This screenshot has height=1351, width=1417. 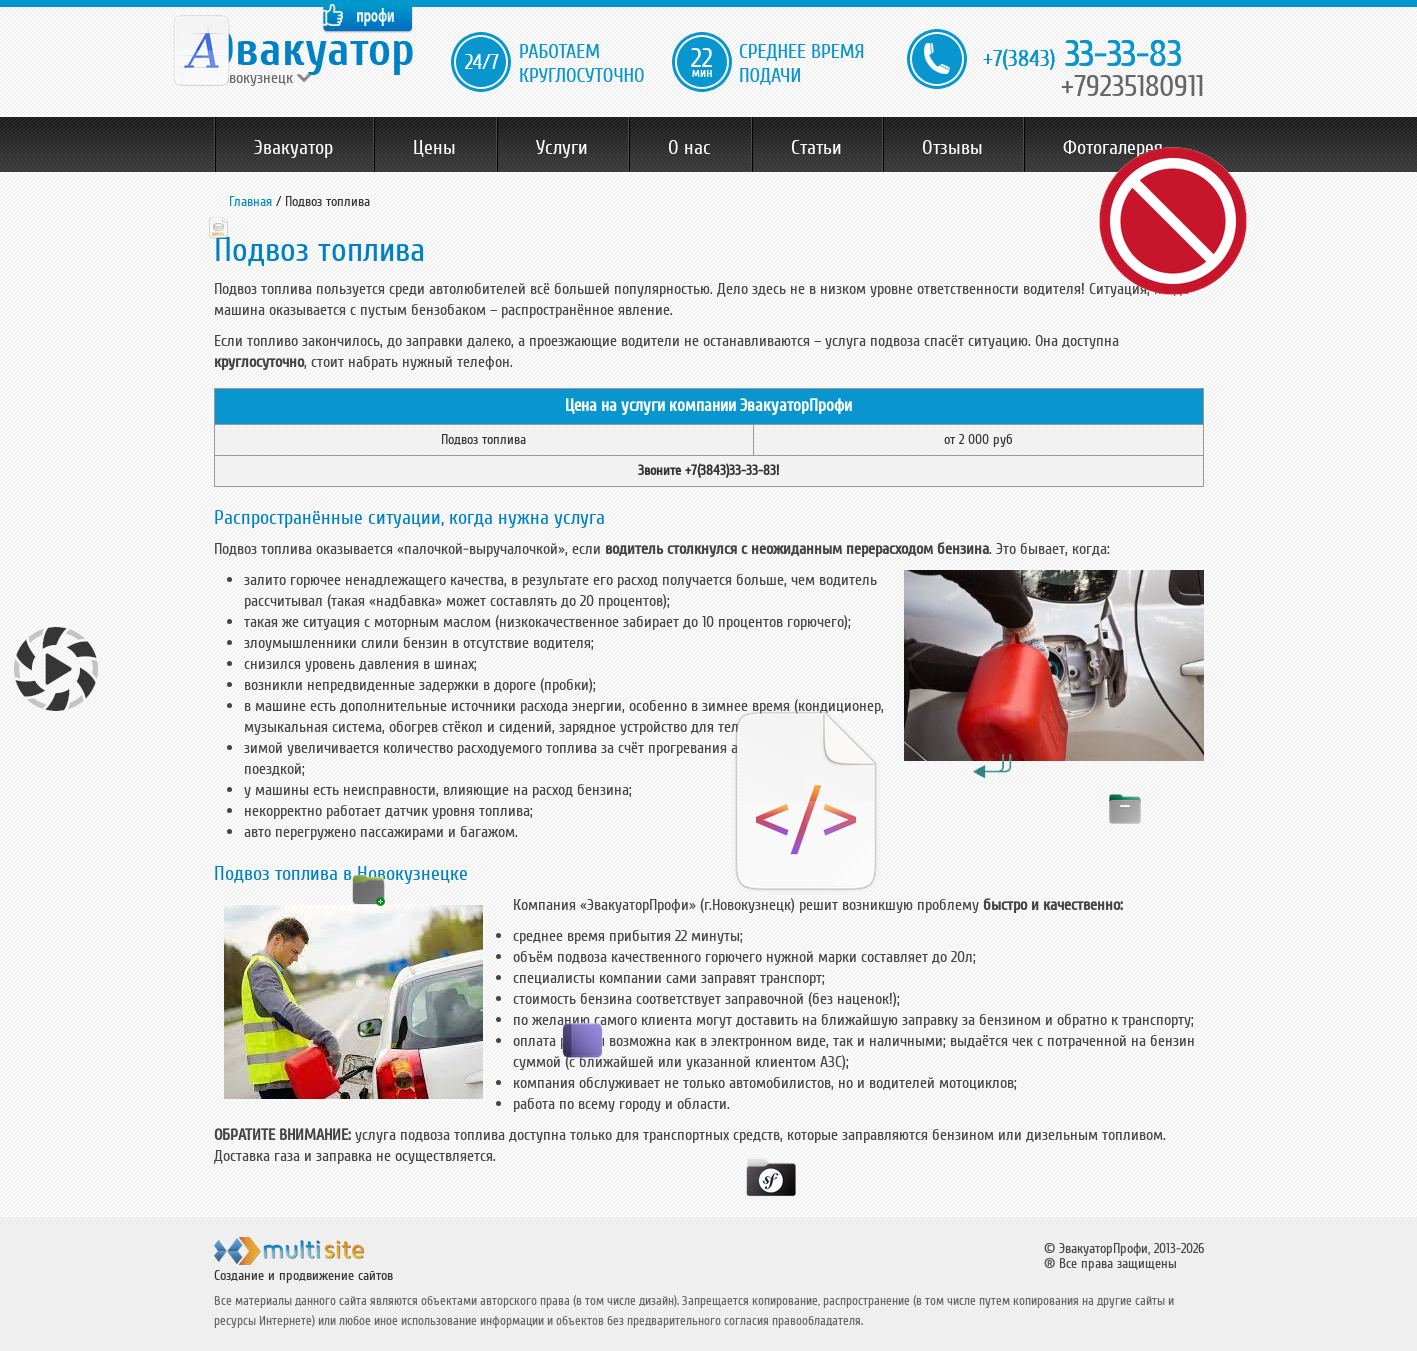 What do you see at coordinates (1173, 221) in the screenshot?
I see `delete or remove selected item` at bounding box center [1173, 221].